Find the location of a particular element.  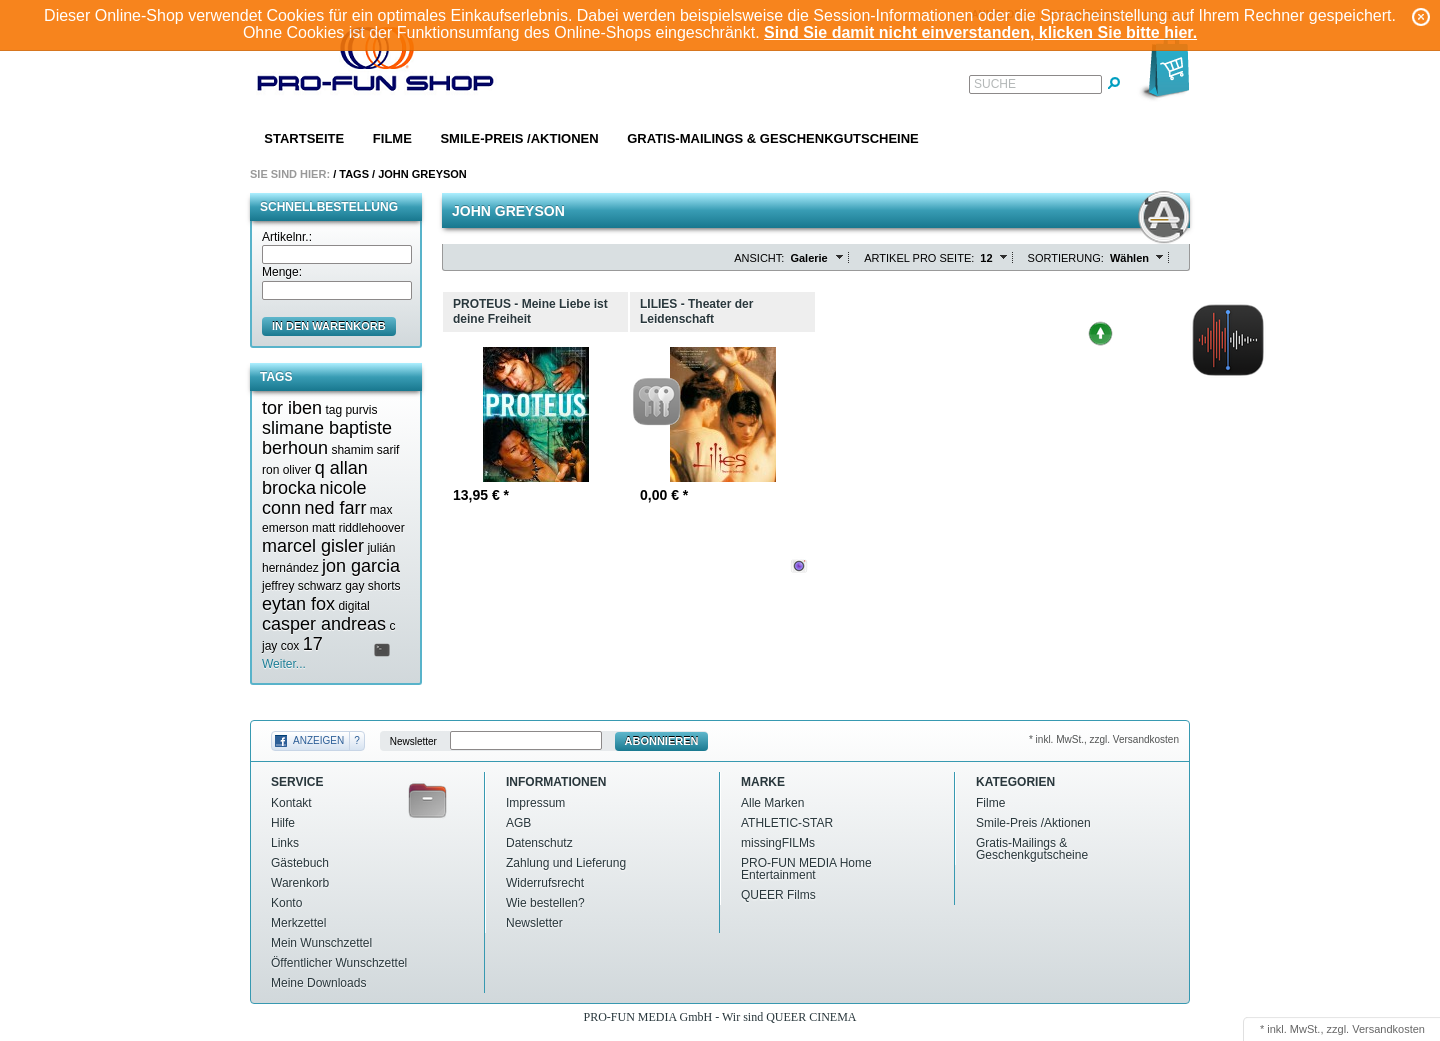

indicates a software update is available is located at coordinates (1100, 333).